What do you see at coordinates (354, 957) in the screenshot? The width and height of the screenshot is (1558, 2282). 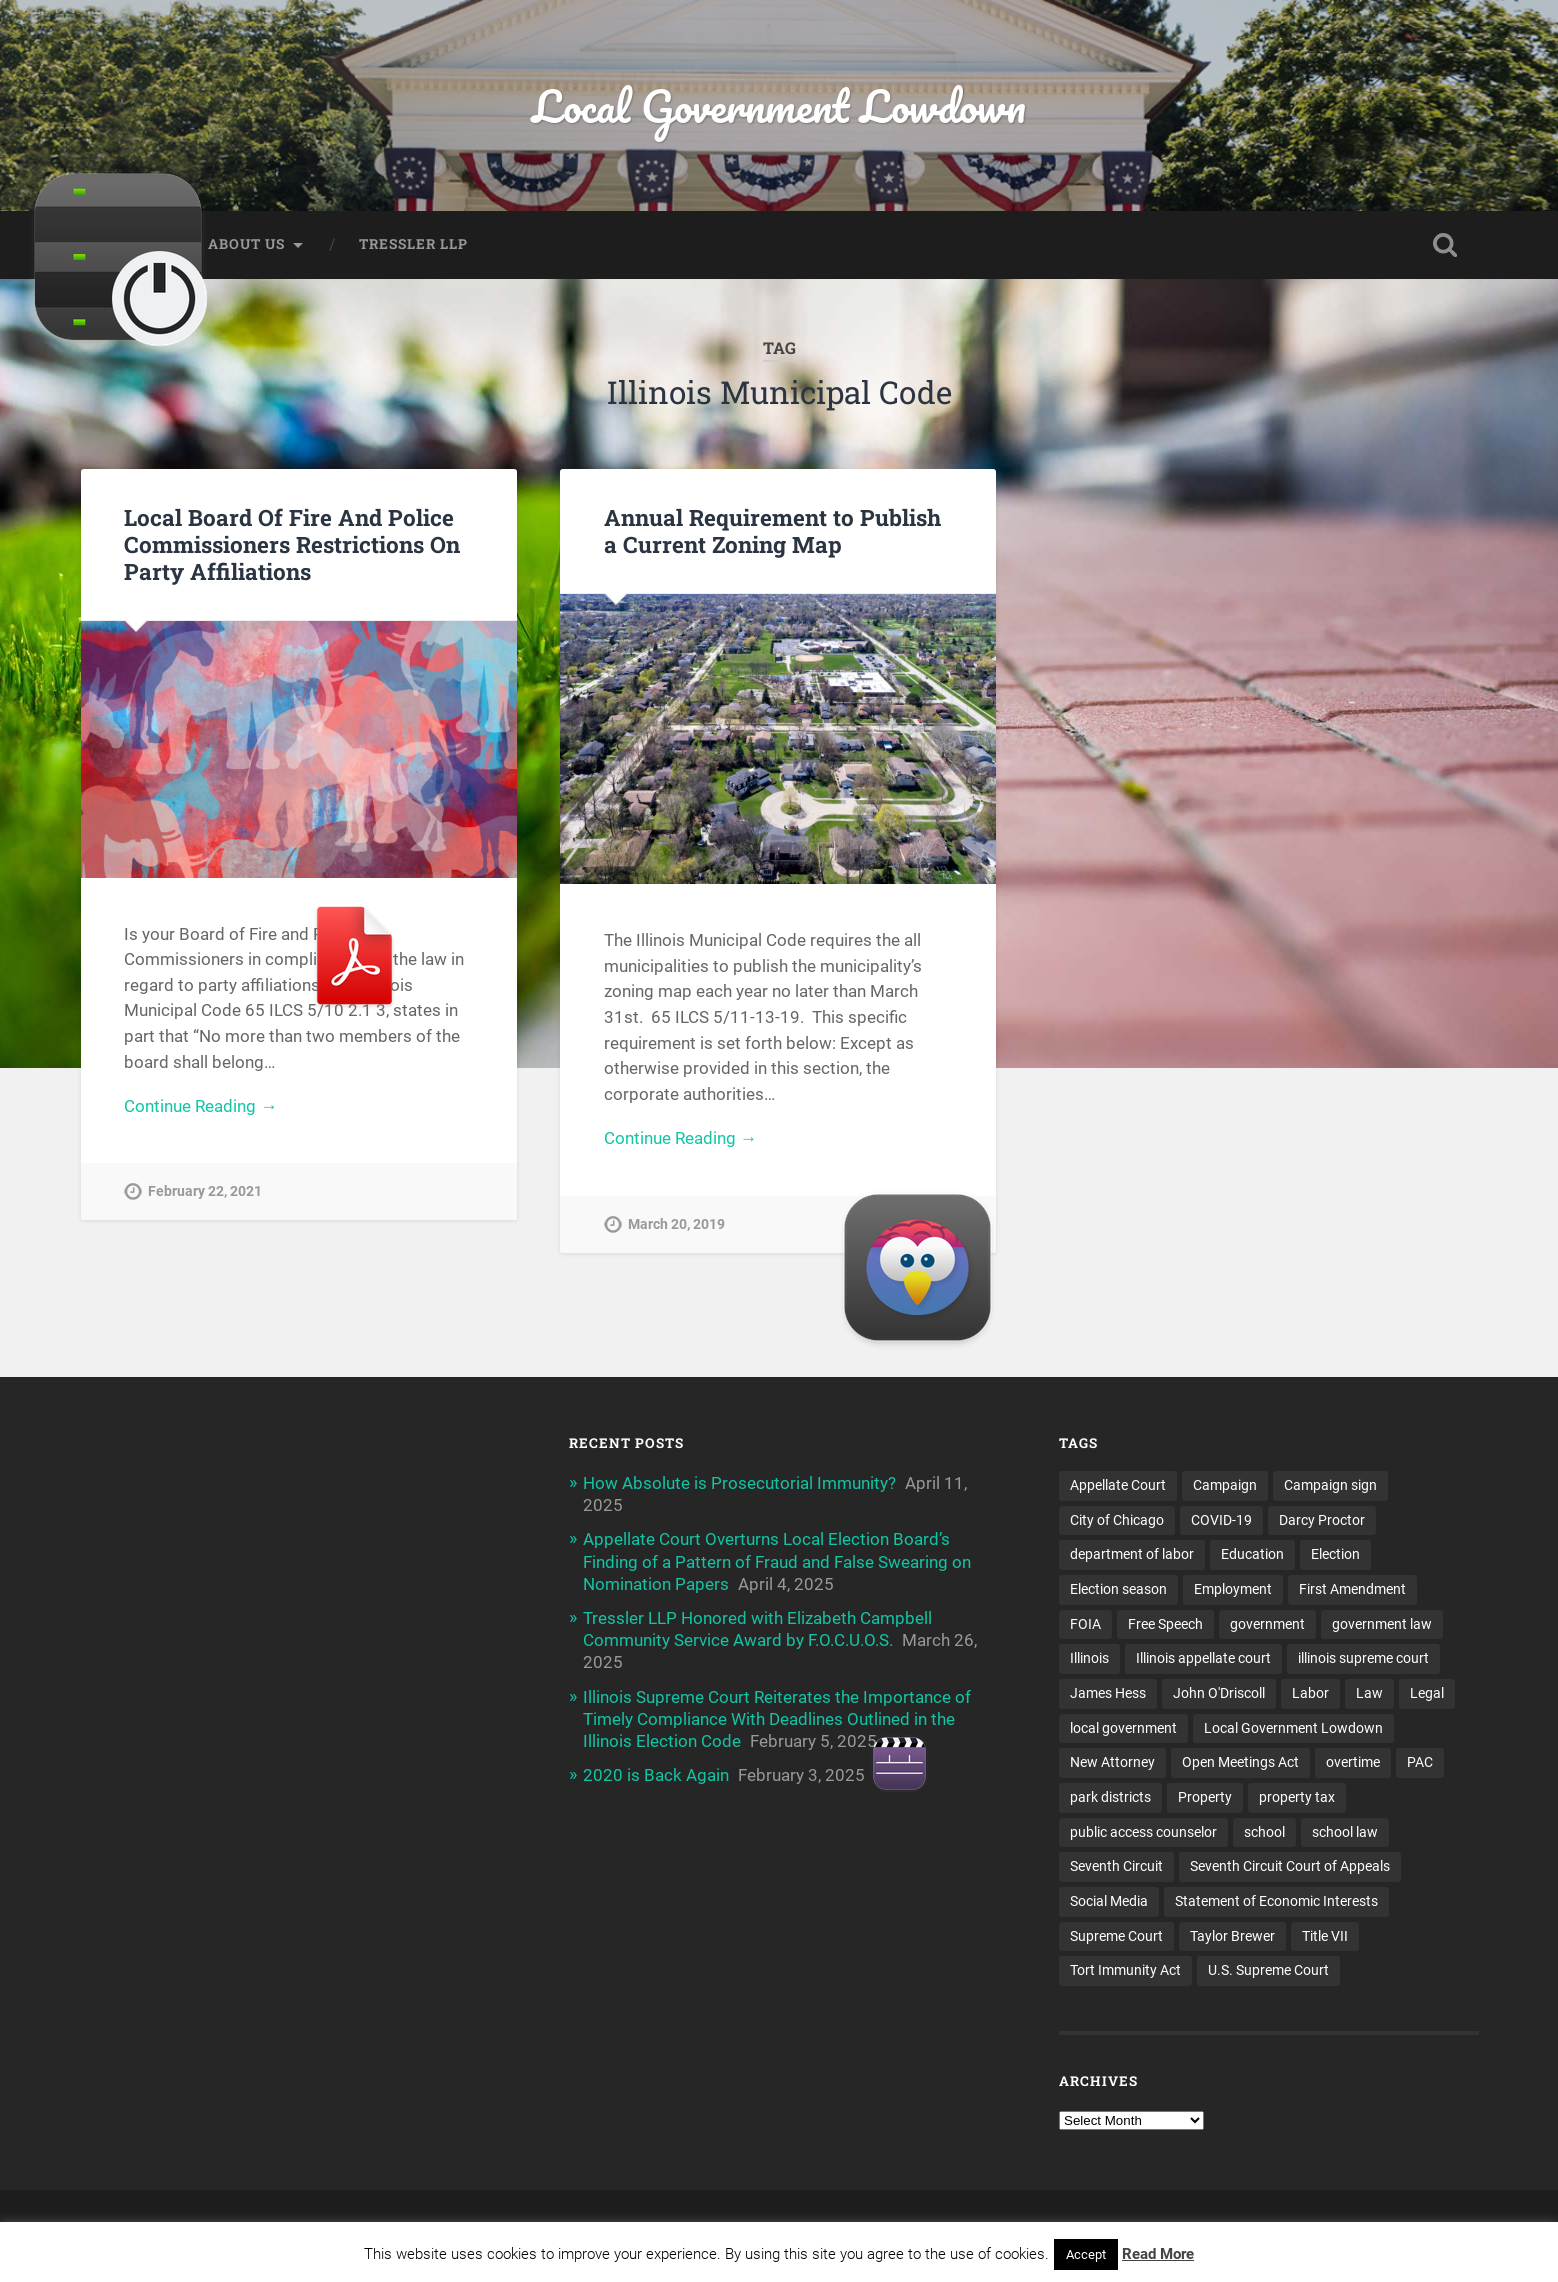 I see `open a PDF document` at bounding box center [354, 957].